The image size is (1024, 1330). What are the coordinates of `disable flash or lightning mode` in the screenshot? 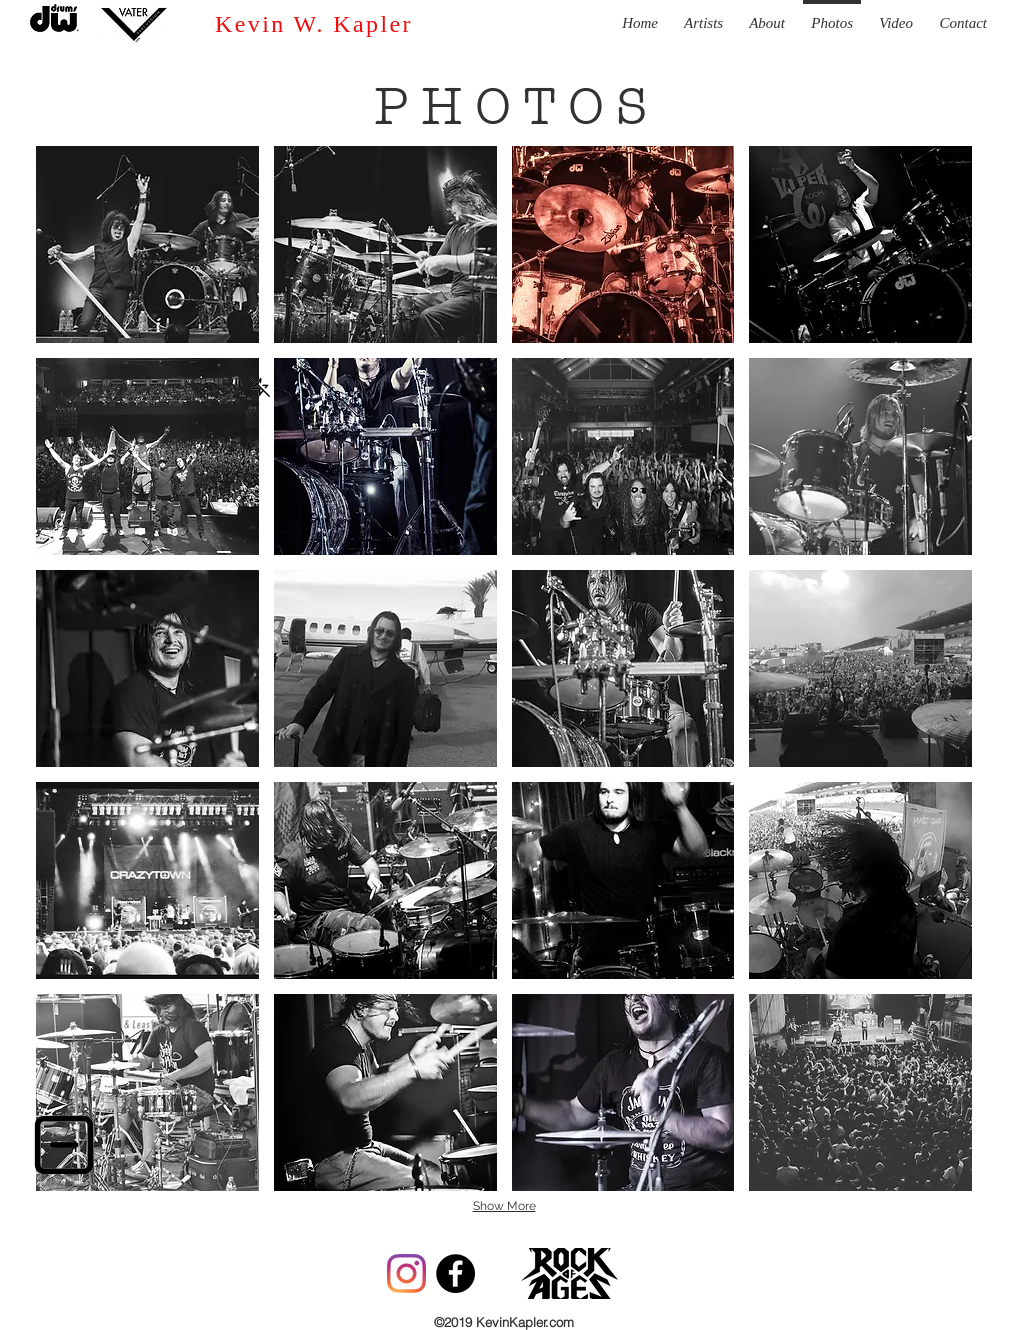 It's located at (260, 387).